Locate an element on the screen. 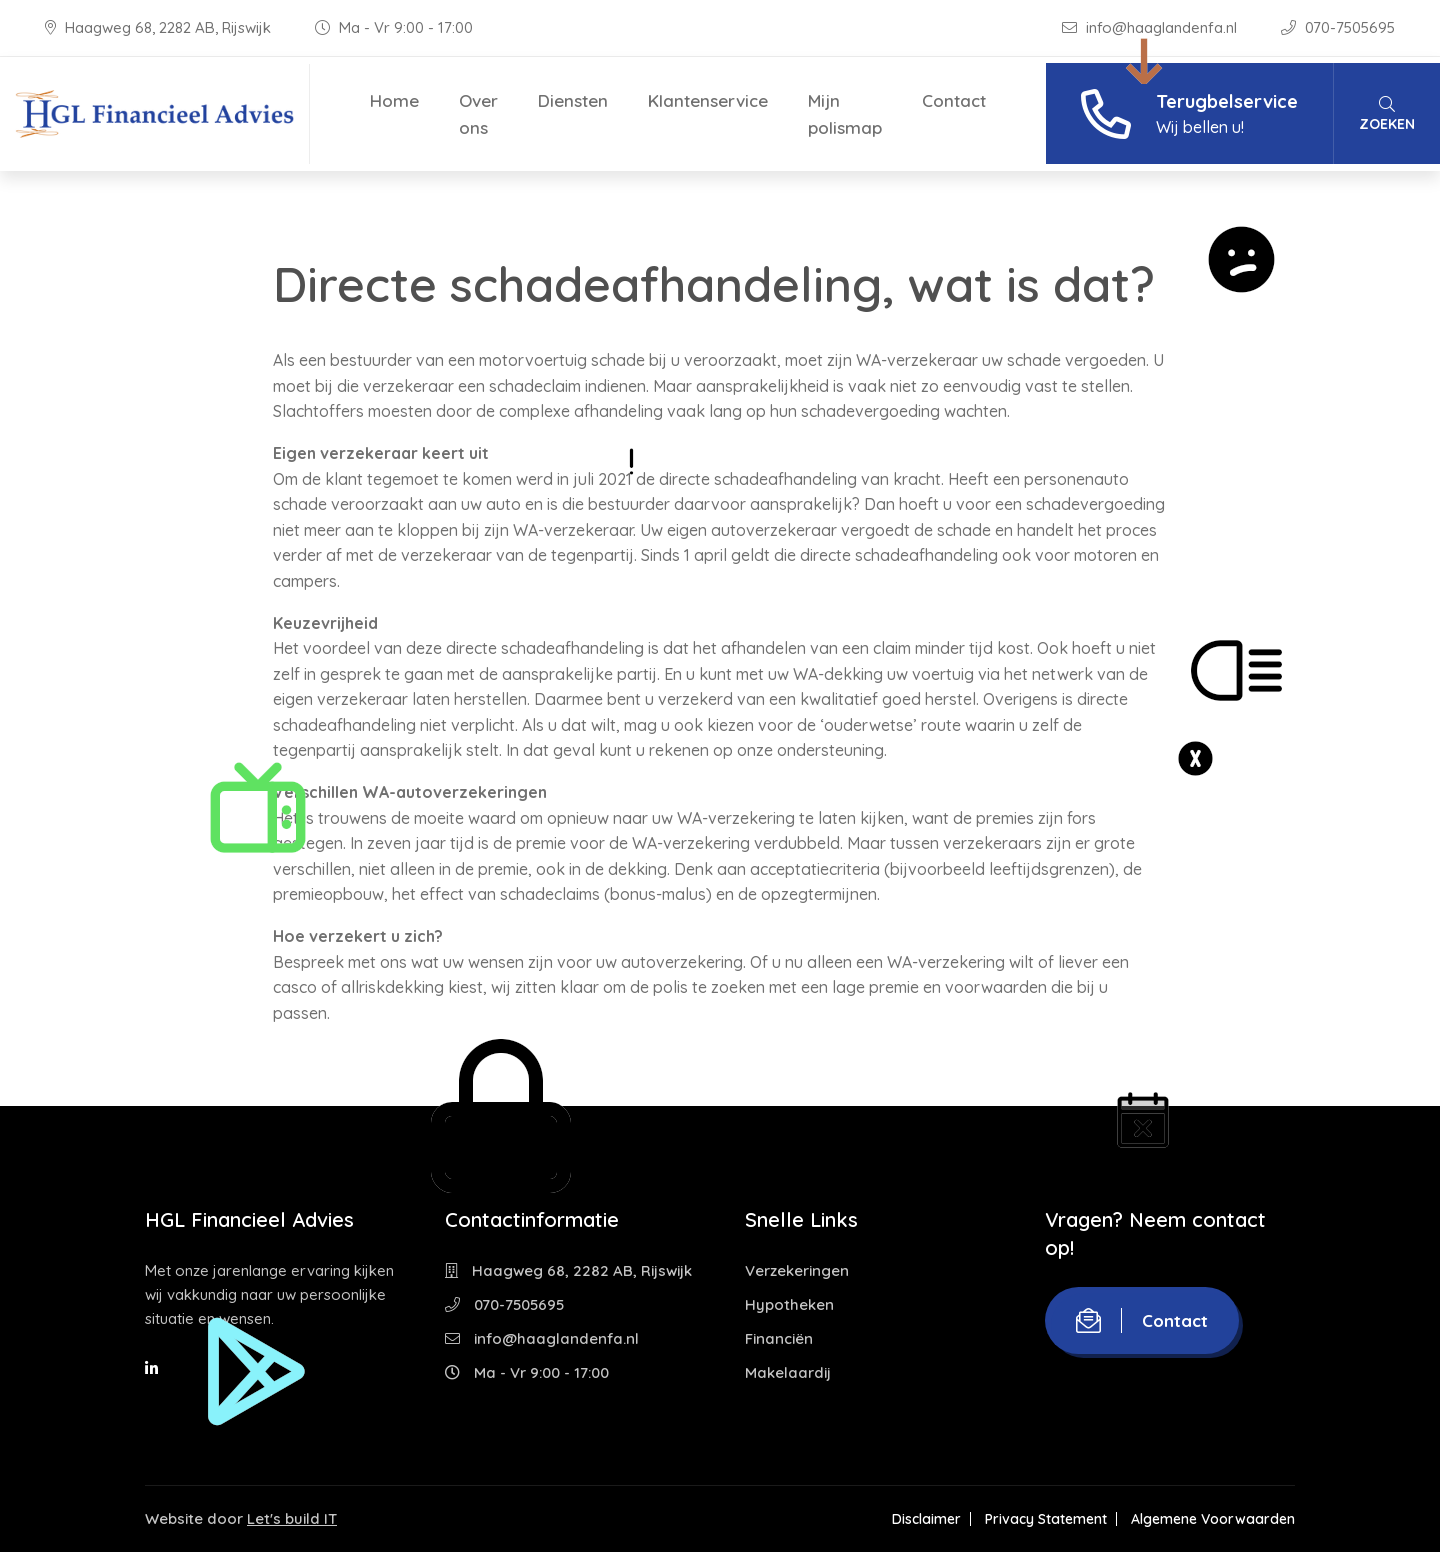 The width and height of the screenshot is (1440, 1552). close or dismiss a dialog is located at coordinates (1195, 758).